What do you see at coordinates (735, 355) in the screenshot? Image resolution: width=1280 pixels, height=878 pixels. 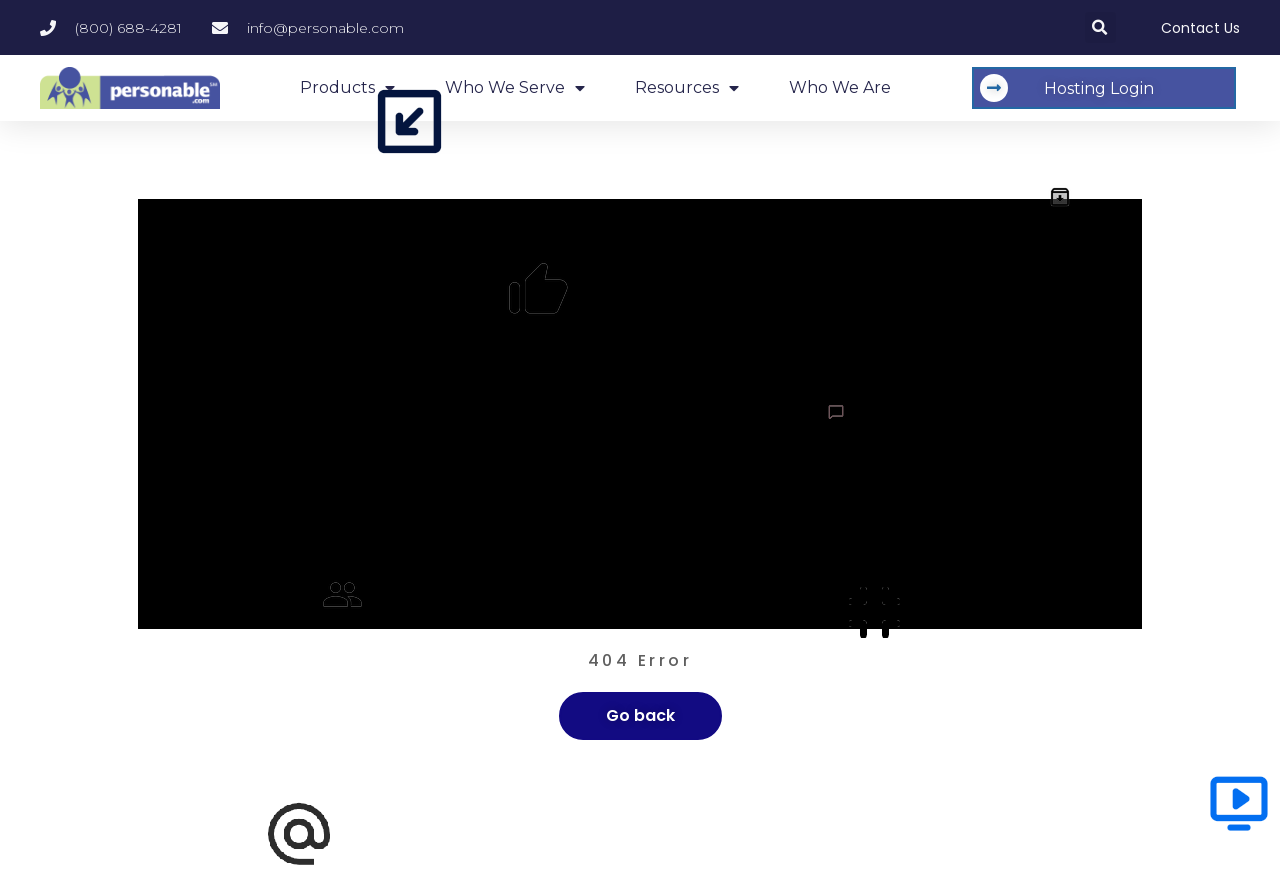 I see `unselected checkbox in a form or list` at bounding box center [735, 355].